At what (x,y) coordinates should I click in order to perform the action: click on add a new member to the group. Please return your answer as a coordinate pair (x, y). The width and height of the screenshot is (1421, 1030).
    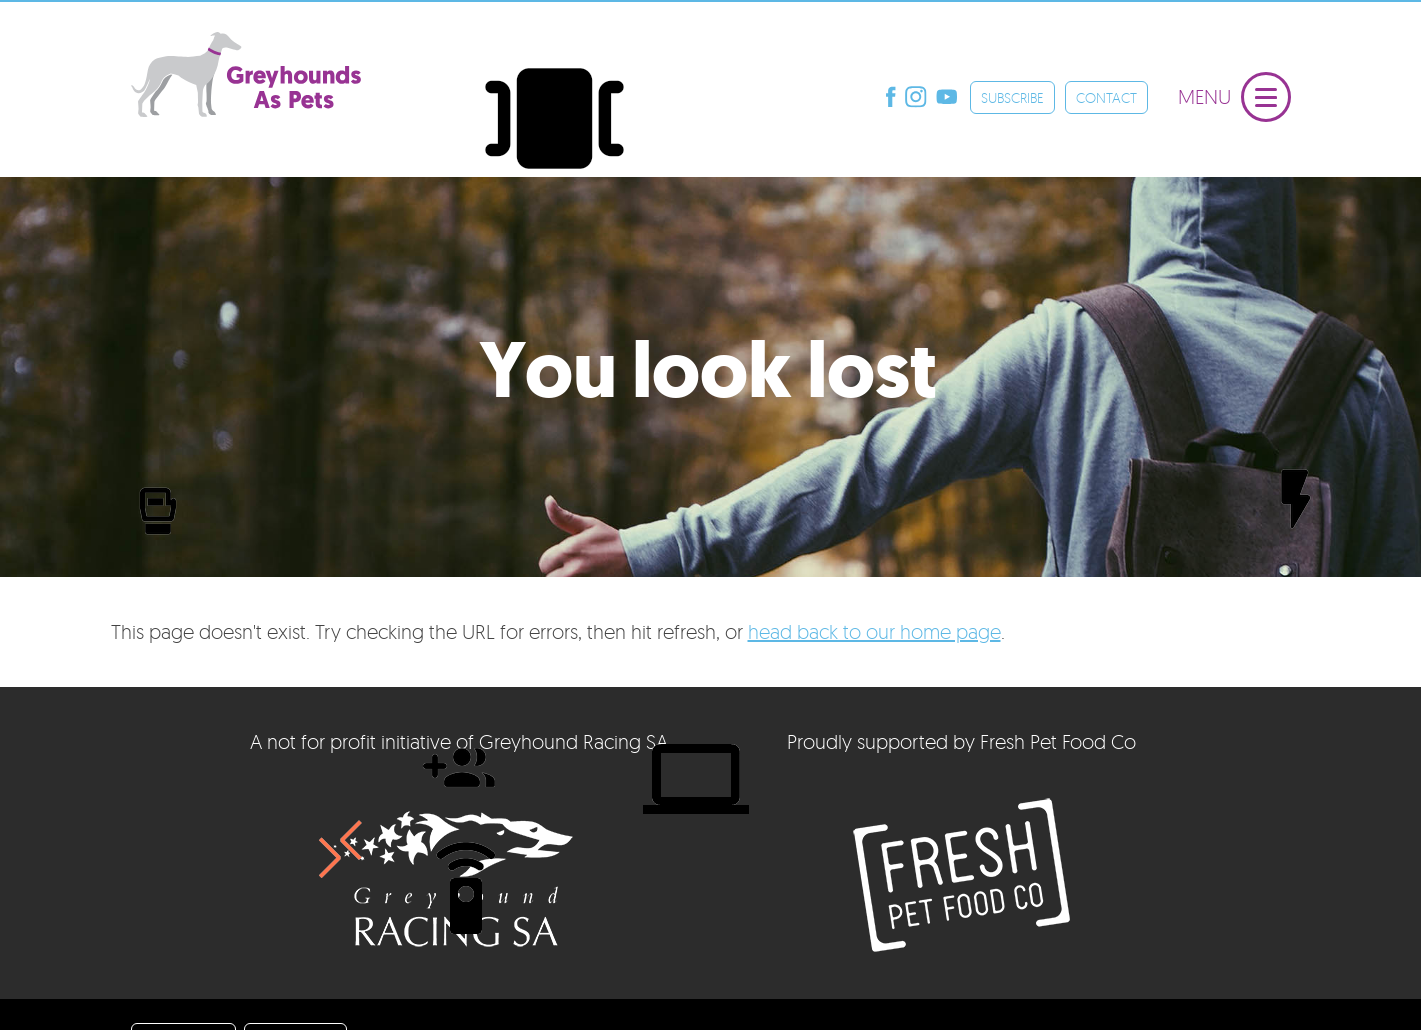
    Looking at the image, I should click on (459, 769).